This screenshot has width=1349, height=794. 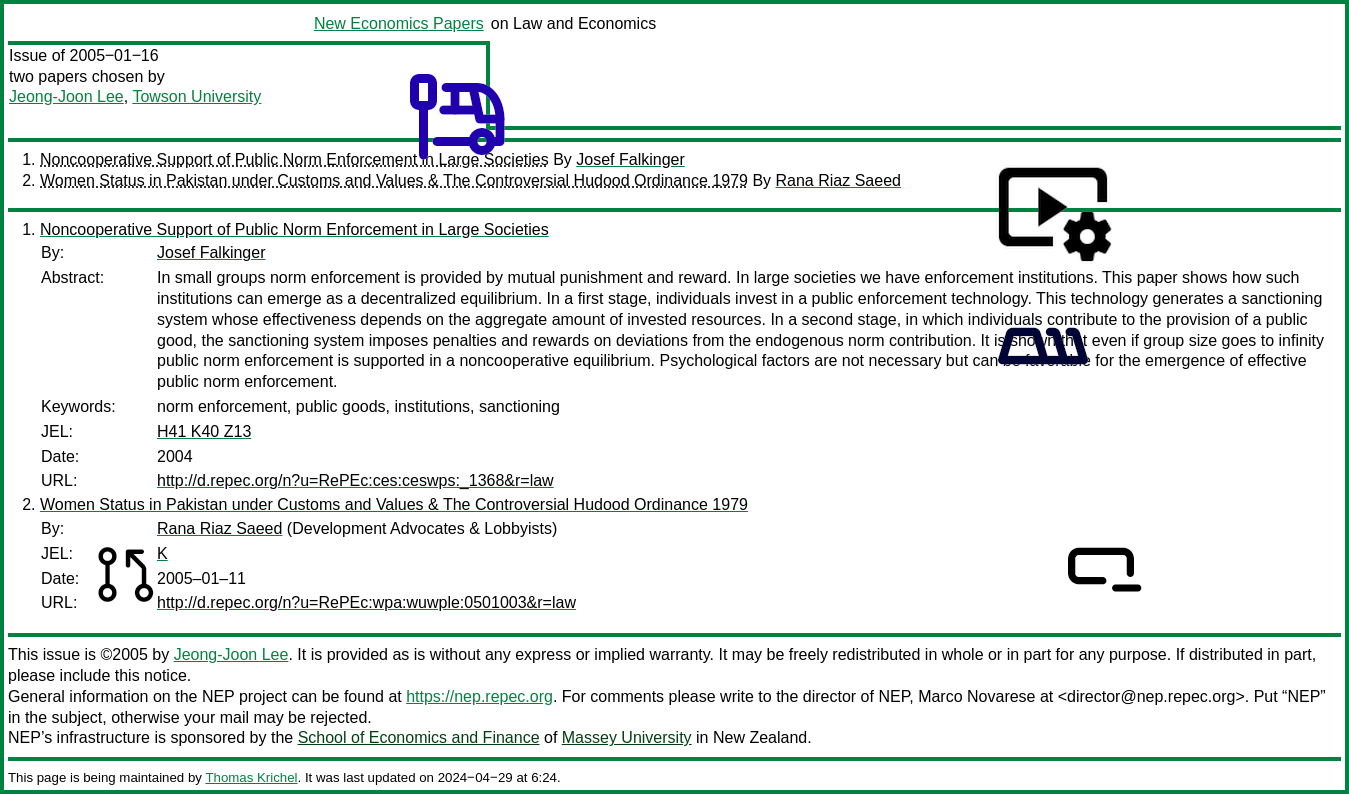 What do you see at coordinates (1101, 566) in the screenshot?
I see `remove a variable from your code` at bounding box center [1101, 566].